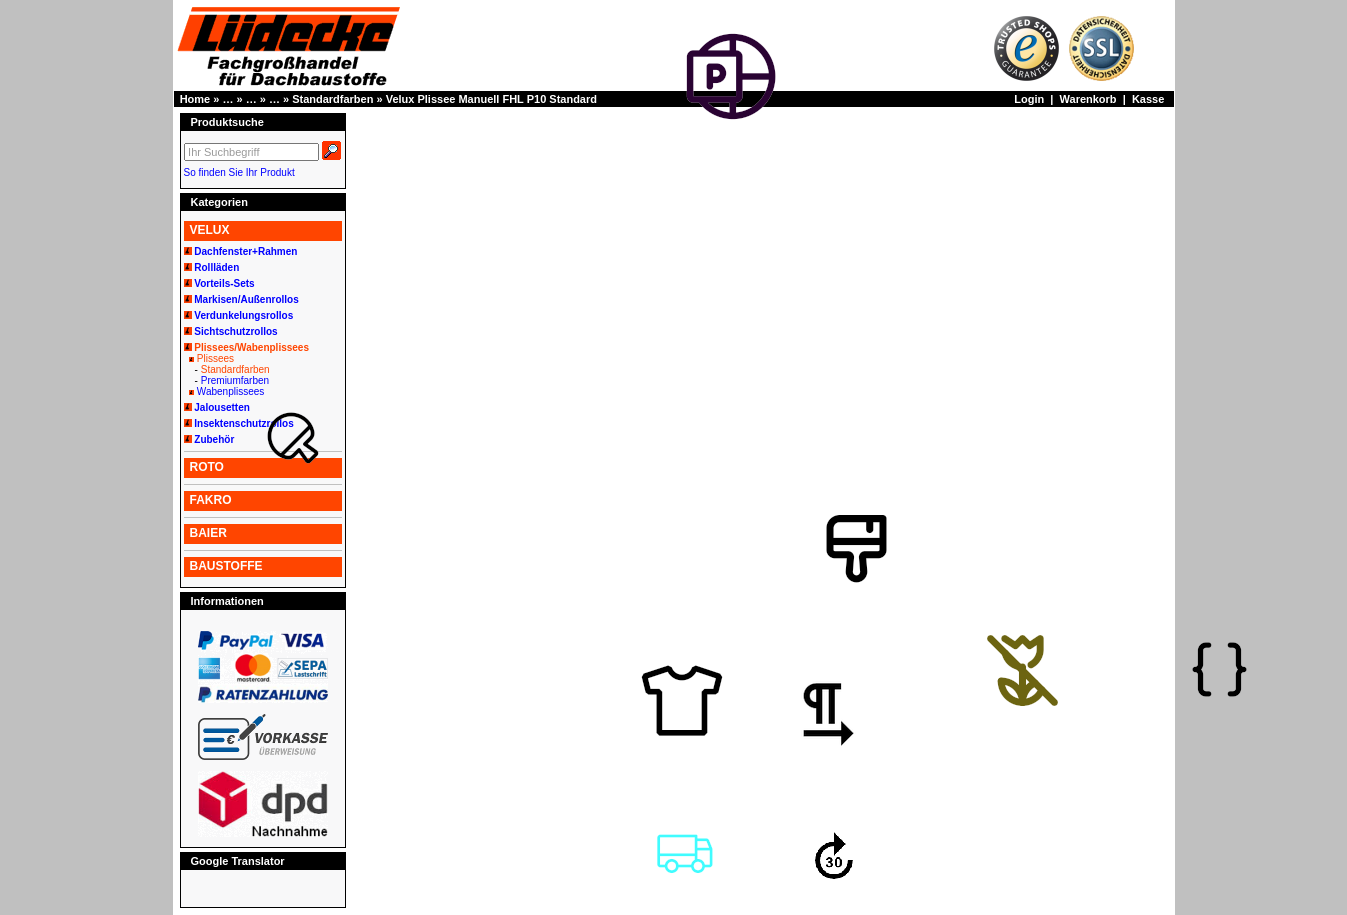  Describe the element at coordinates (856, 547) in the screenshot. I see `access painting or drawing tools` at that location.